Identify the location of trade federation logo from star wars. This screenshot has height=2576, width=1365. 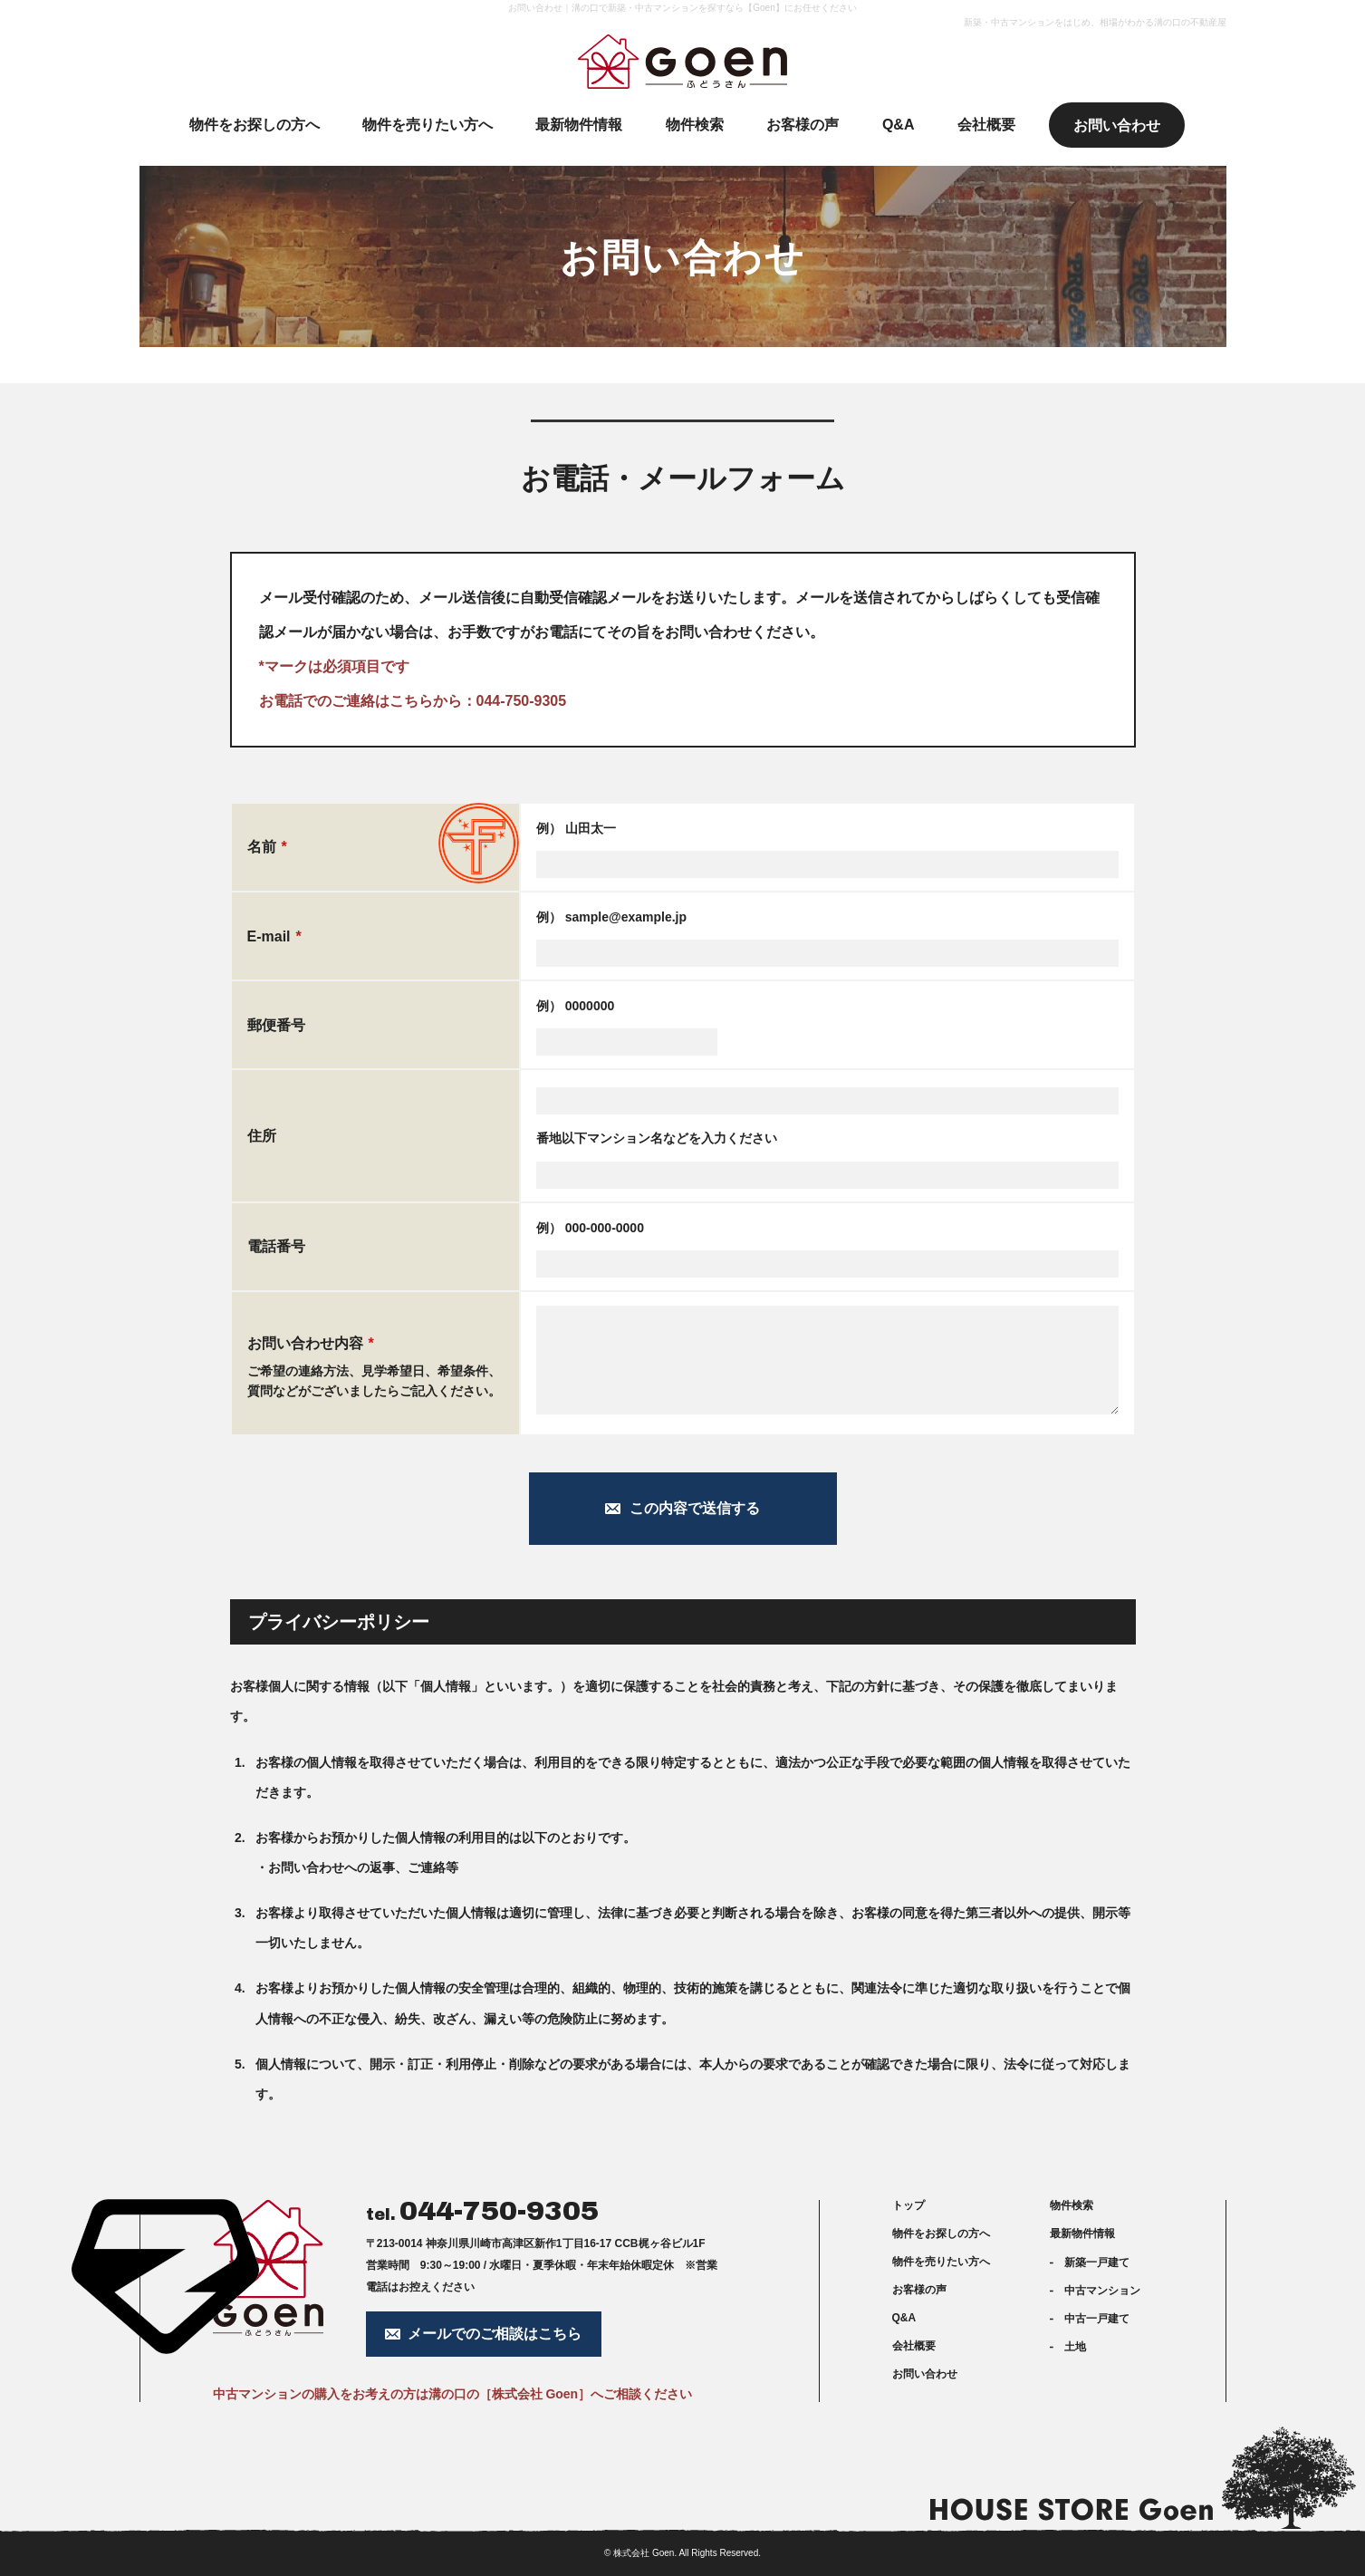
(478, 843).